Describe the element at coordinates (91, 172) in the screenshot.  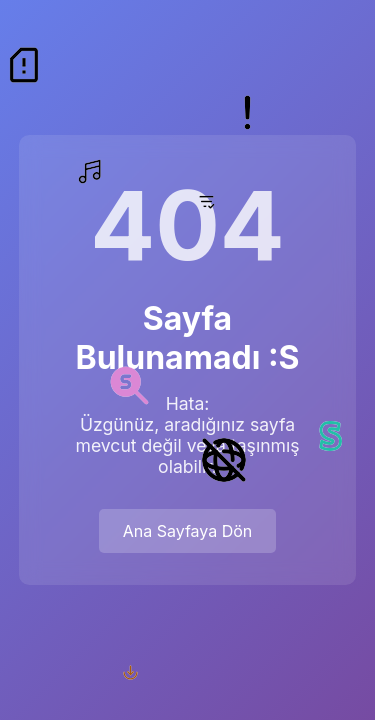
I see `access music or audio library` at that location.